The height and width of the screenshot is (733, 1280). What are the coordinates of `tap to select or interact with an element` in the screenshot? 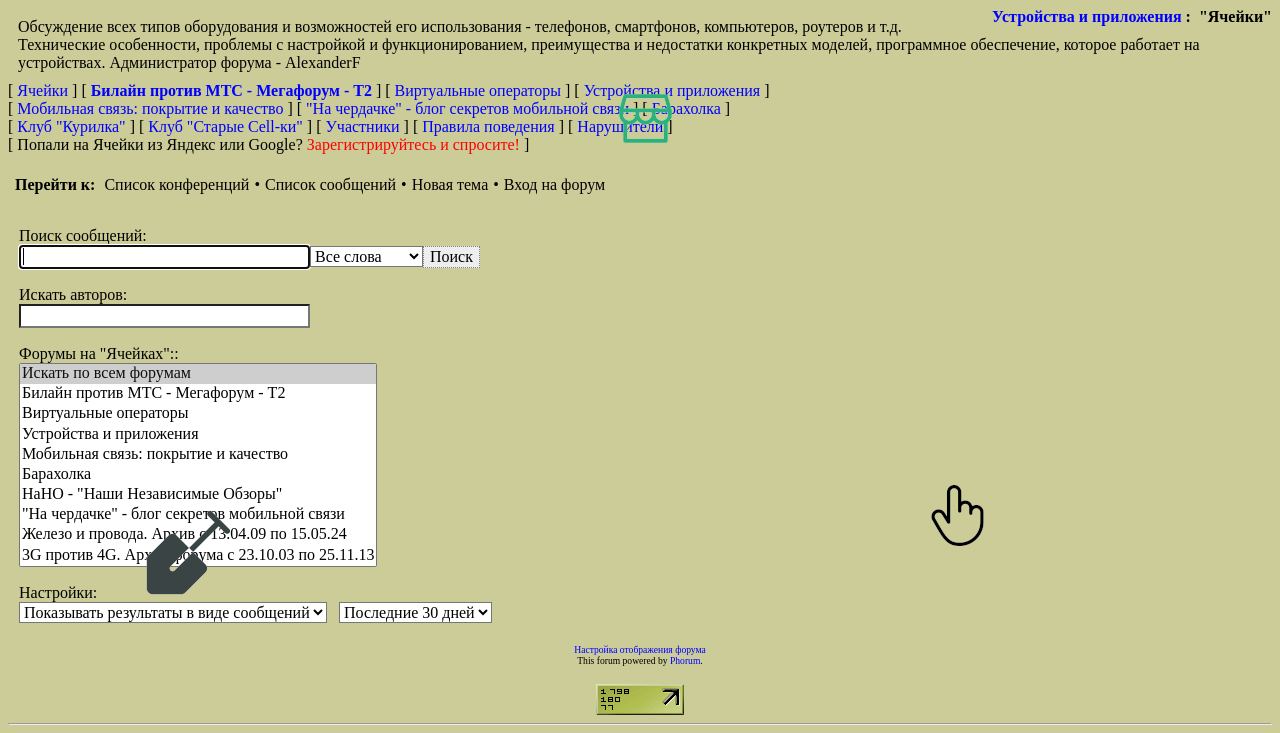 It's located at (957, 515).